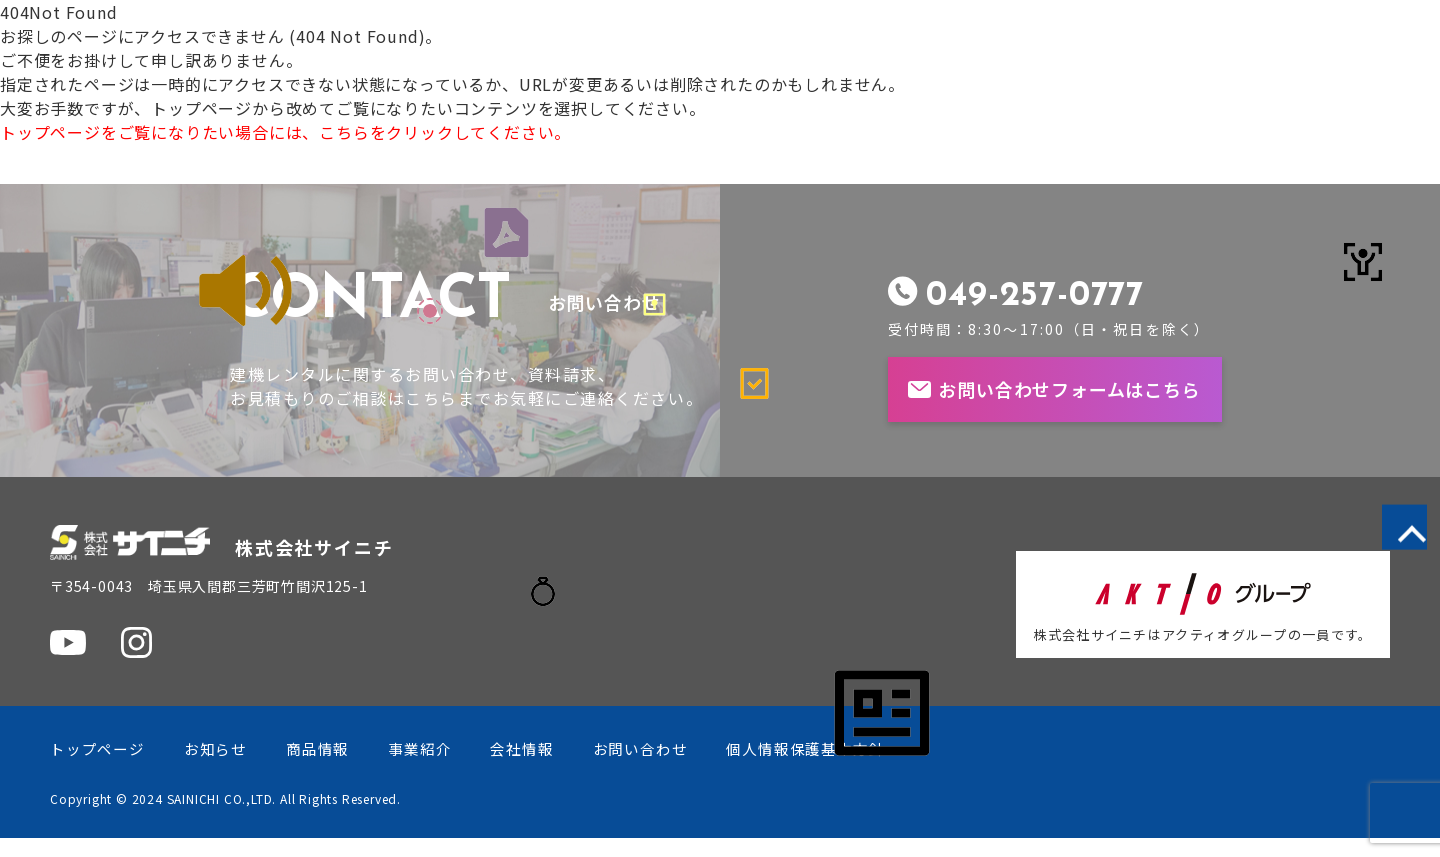 This screenshot has width=1440, height=857. Describe the element at coordinates (543, 592) in the screenshot. I see `access jewelry or luxury shopping category` at that location.